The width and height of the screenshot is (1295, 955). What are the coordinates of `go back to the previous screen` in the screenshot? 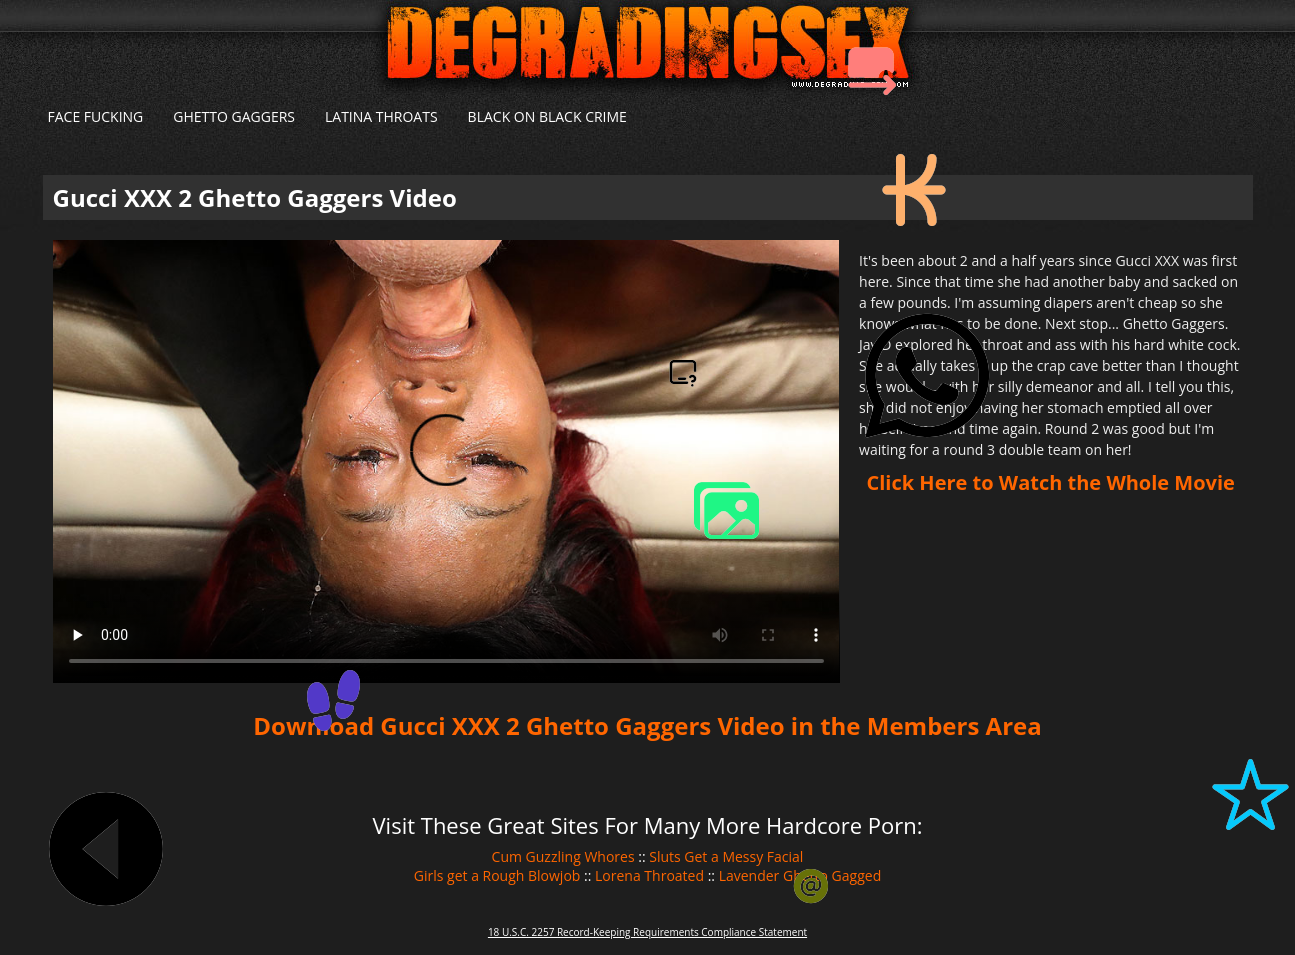 It's located at (106, 849).